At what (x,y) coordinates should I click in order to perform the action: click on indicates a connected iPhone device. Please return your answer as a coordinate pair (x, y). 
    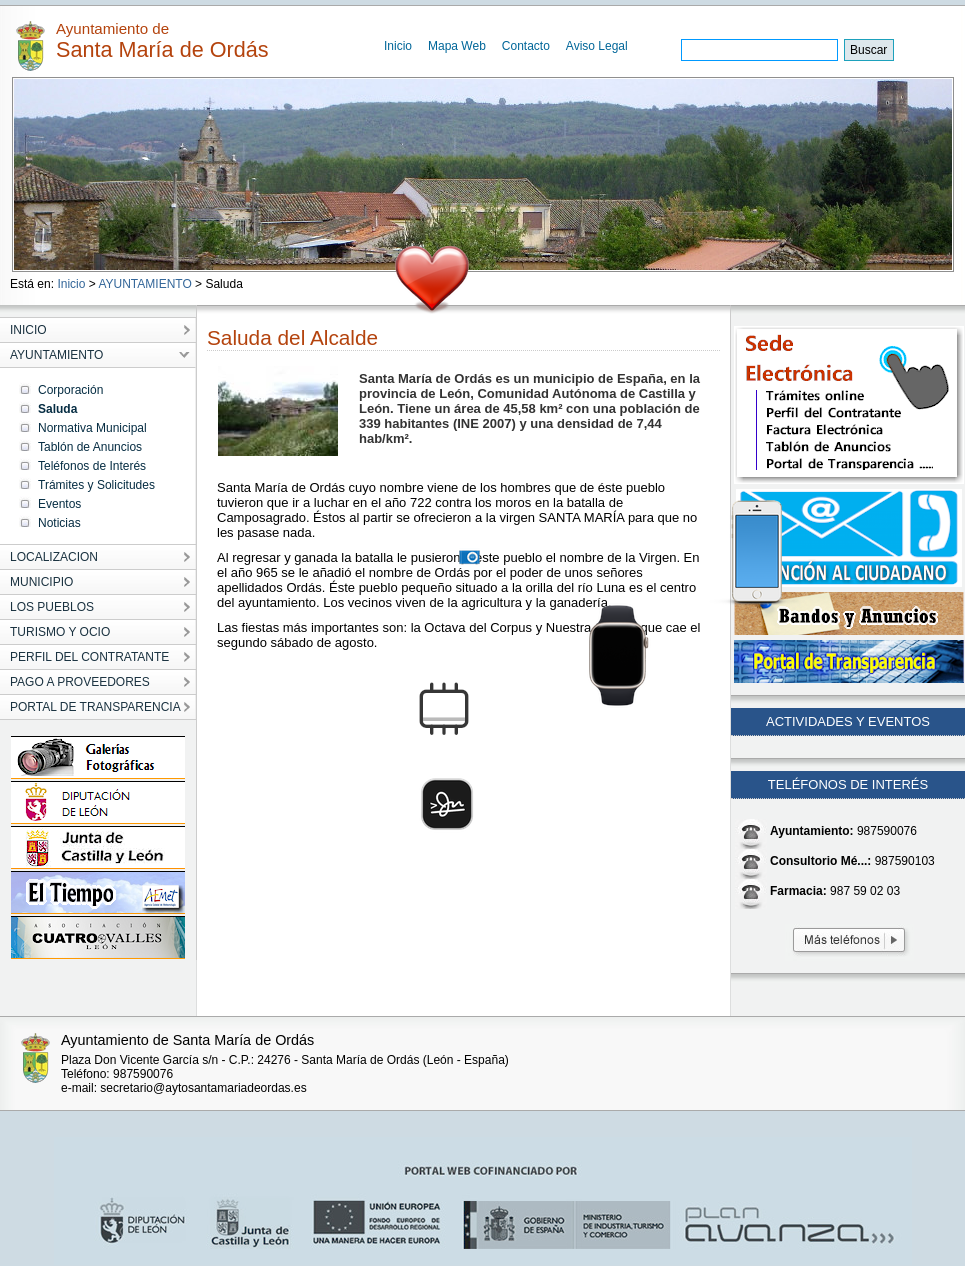
    Looking at the image, I should click on (757, 553).